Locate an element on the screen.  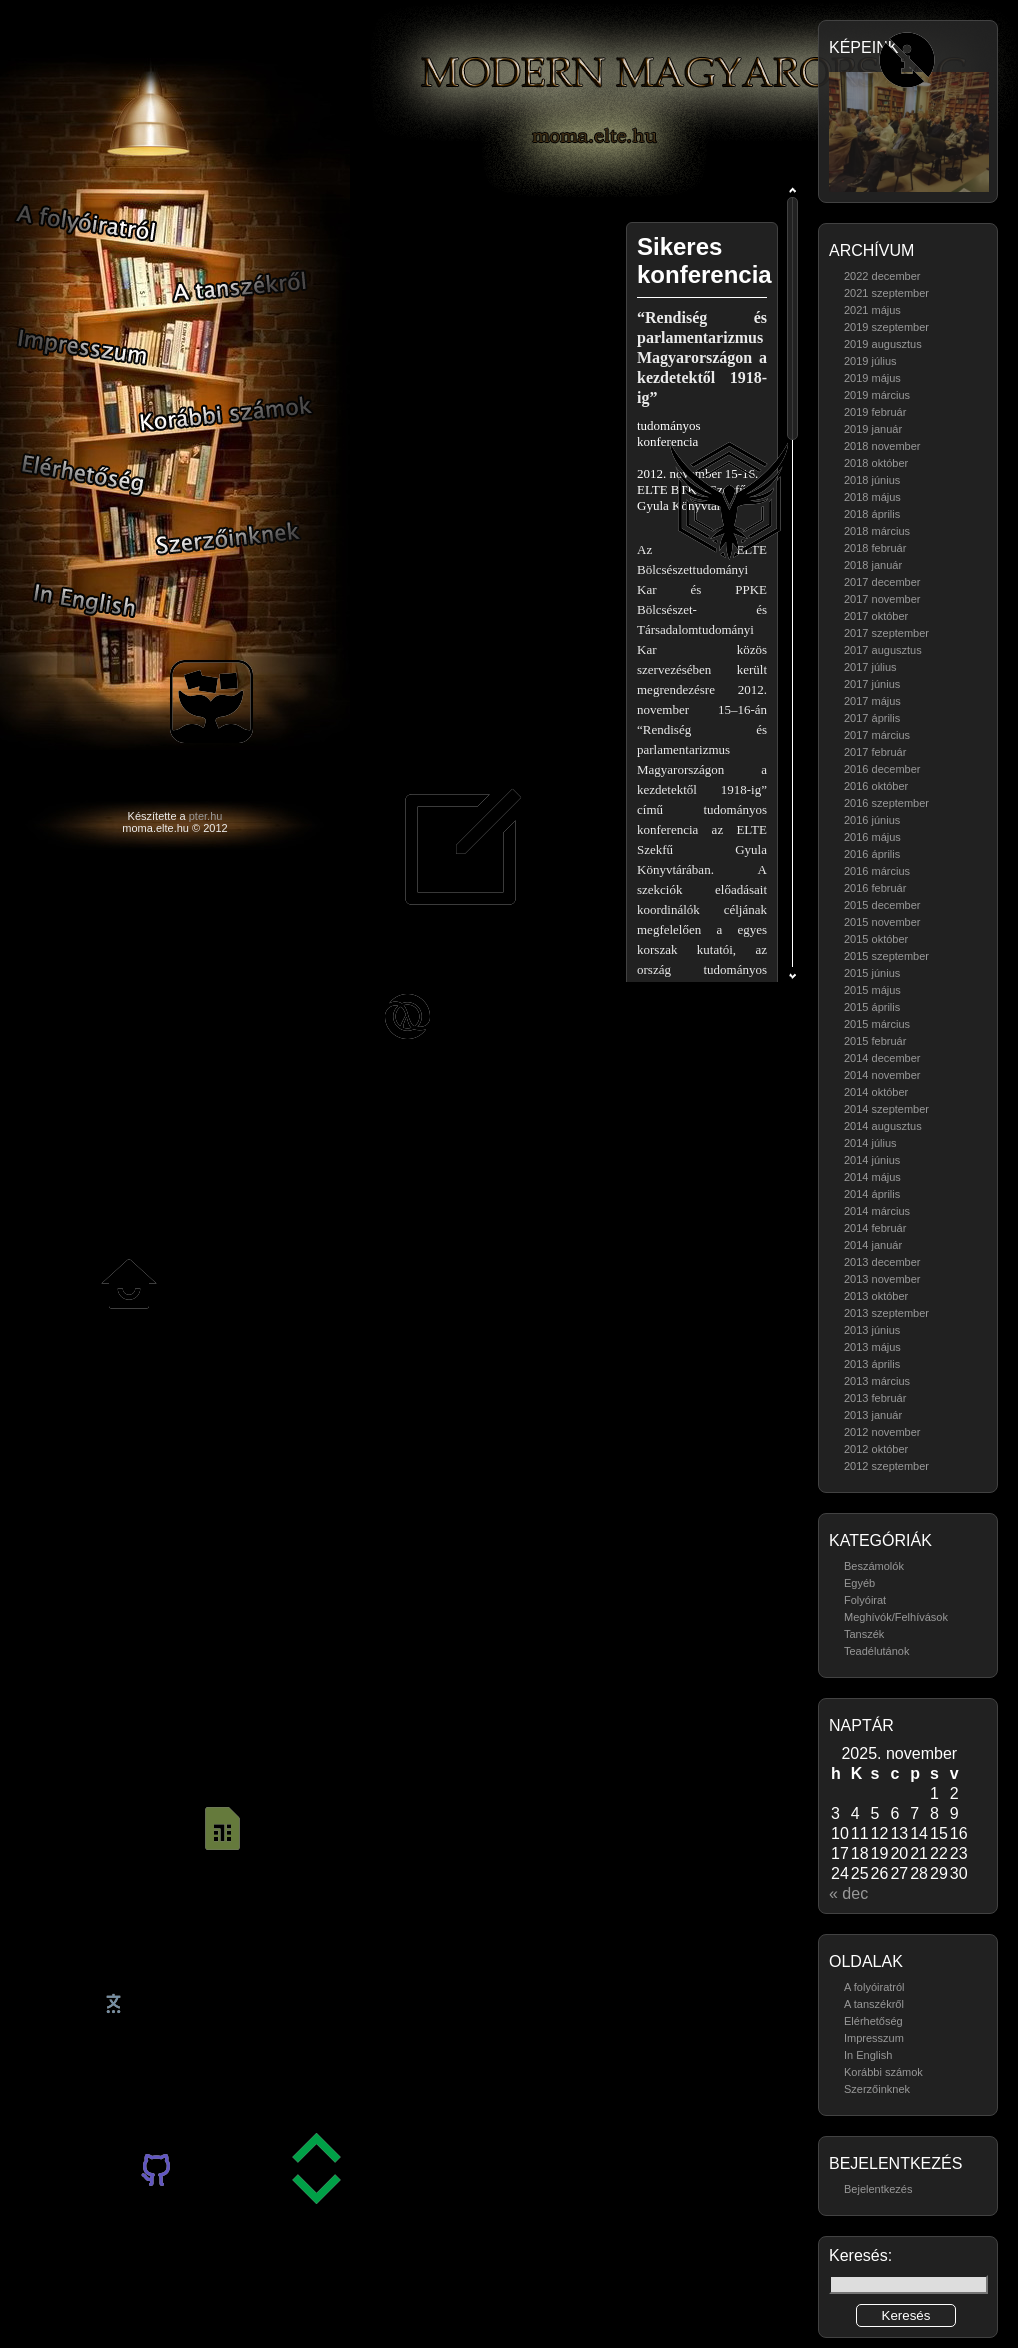
edit content in a text field or form is located at coordinates (460, 849).